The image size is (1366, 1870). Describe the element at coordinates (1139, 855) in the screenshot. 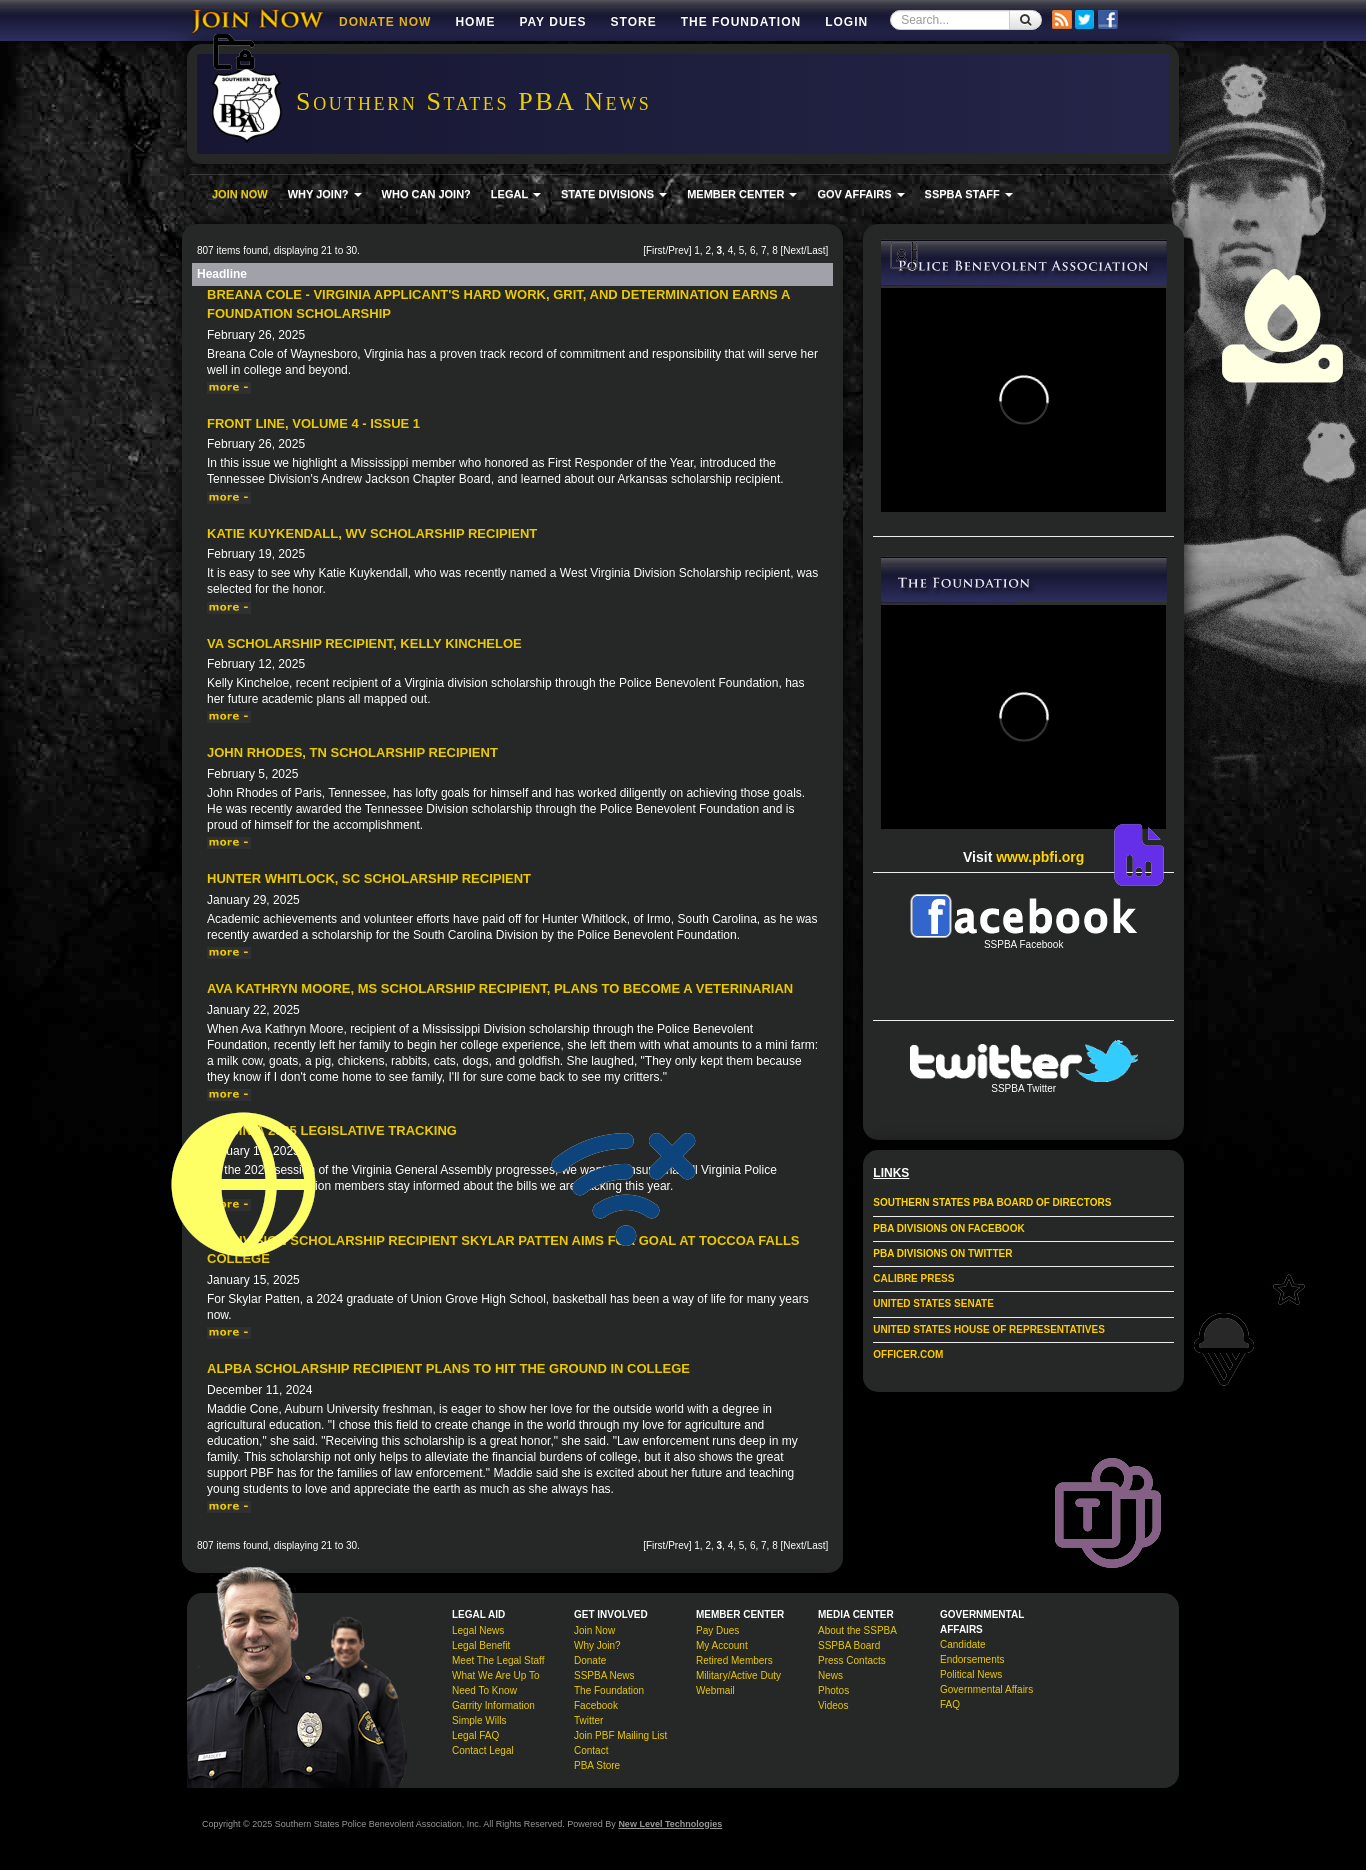

I see `view file analytics or statistics` at that location.